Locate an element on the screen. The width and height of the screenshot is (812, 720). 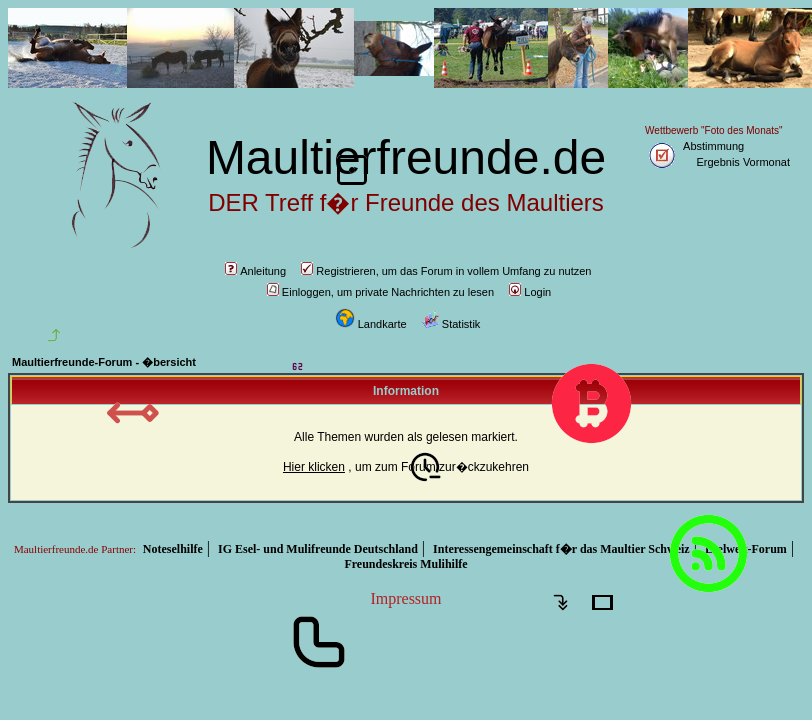
navigate to nested or sub-level content is located at coordinates (561, 603).